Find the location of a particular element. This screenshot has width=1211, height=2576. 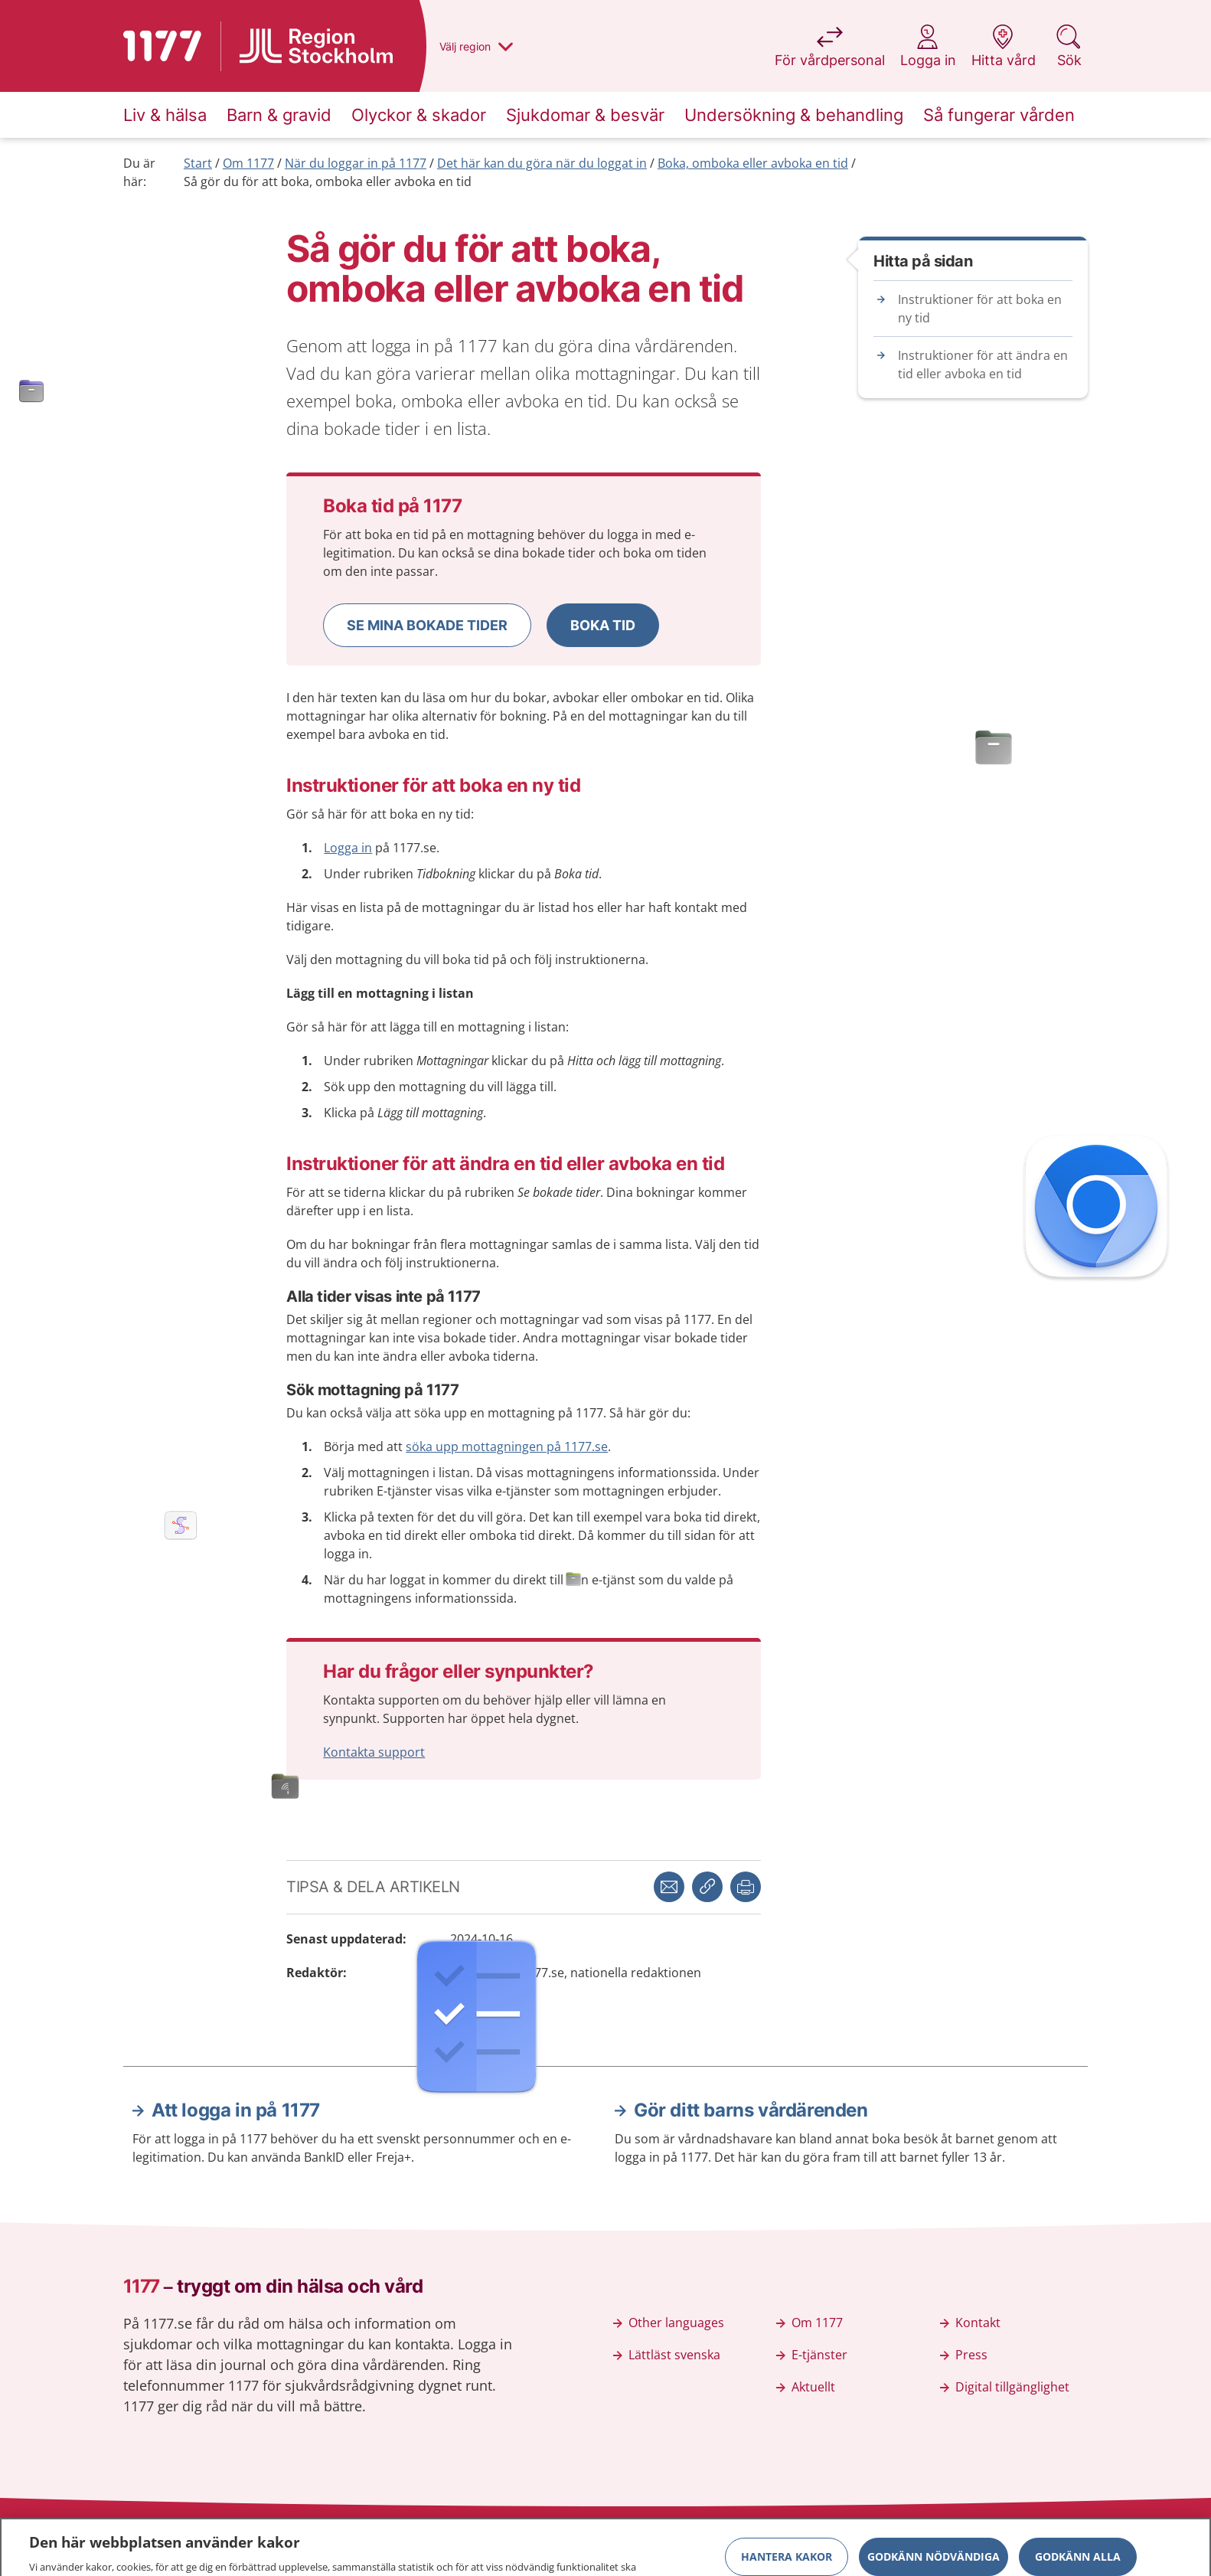

open work tasks or to-do list app is located at coordinates (476, 2016).